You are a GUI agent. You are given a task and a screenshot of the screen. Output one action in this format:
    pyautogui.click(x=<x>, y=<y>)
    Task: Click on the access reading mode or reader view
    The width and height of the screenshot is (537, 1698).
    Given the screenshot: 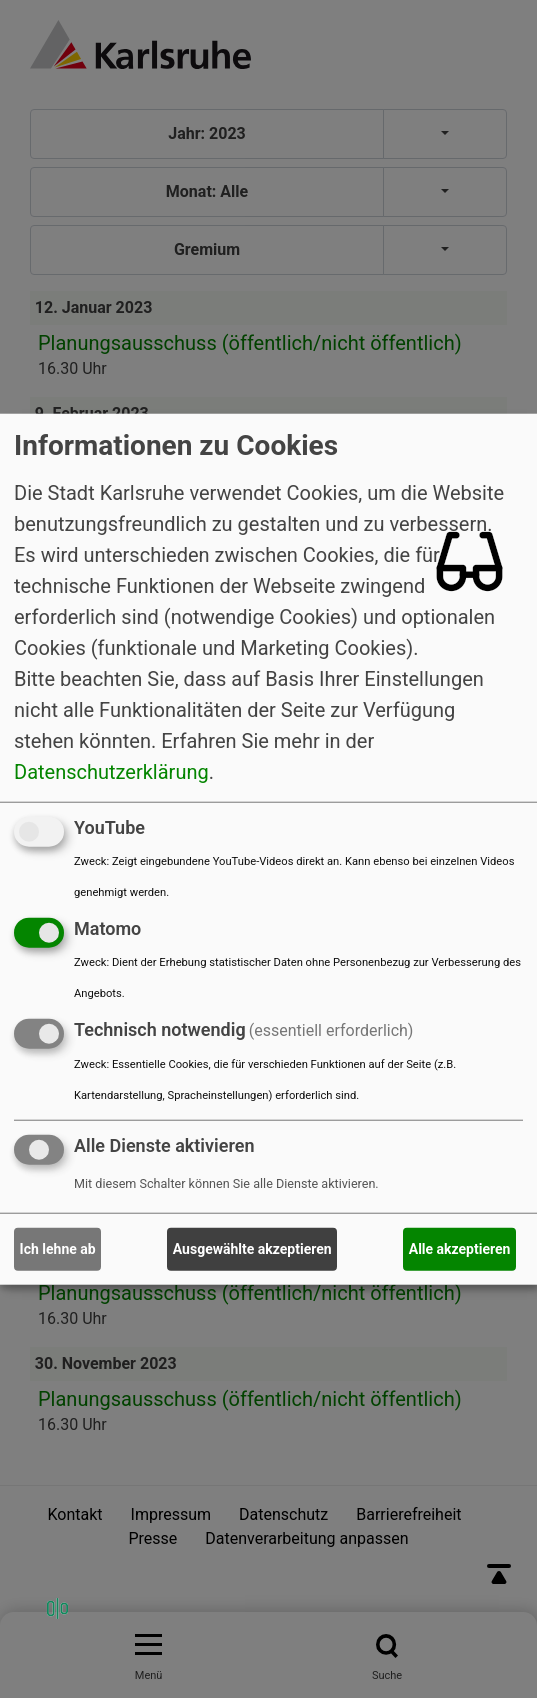 What is the action you would take?
    pyautogui.click(x=469, y=561)
    